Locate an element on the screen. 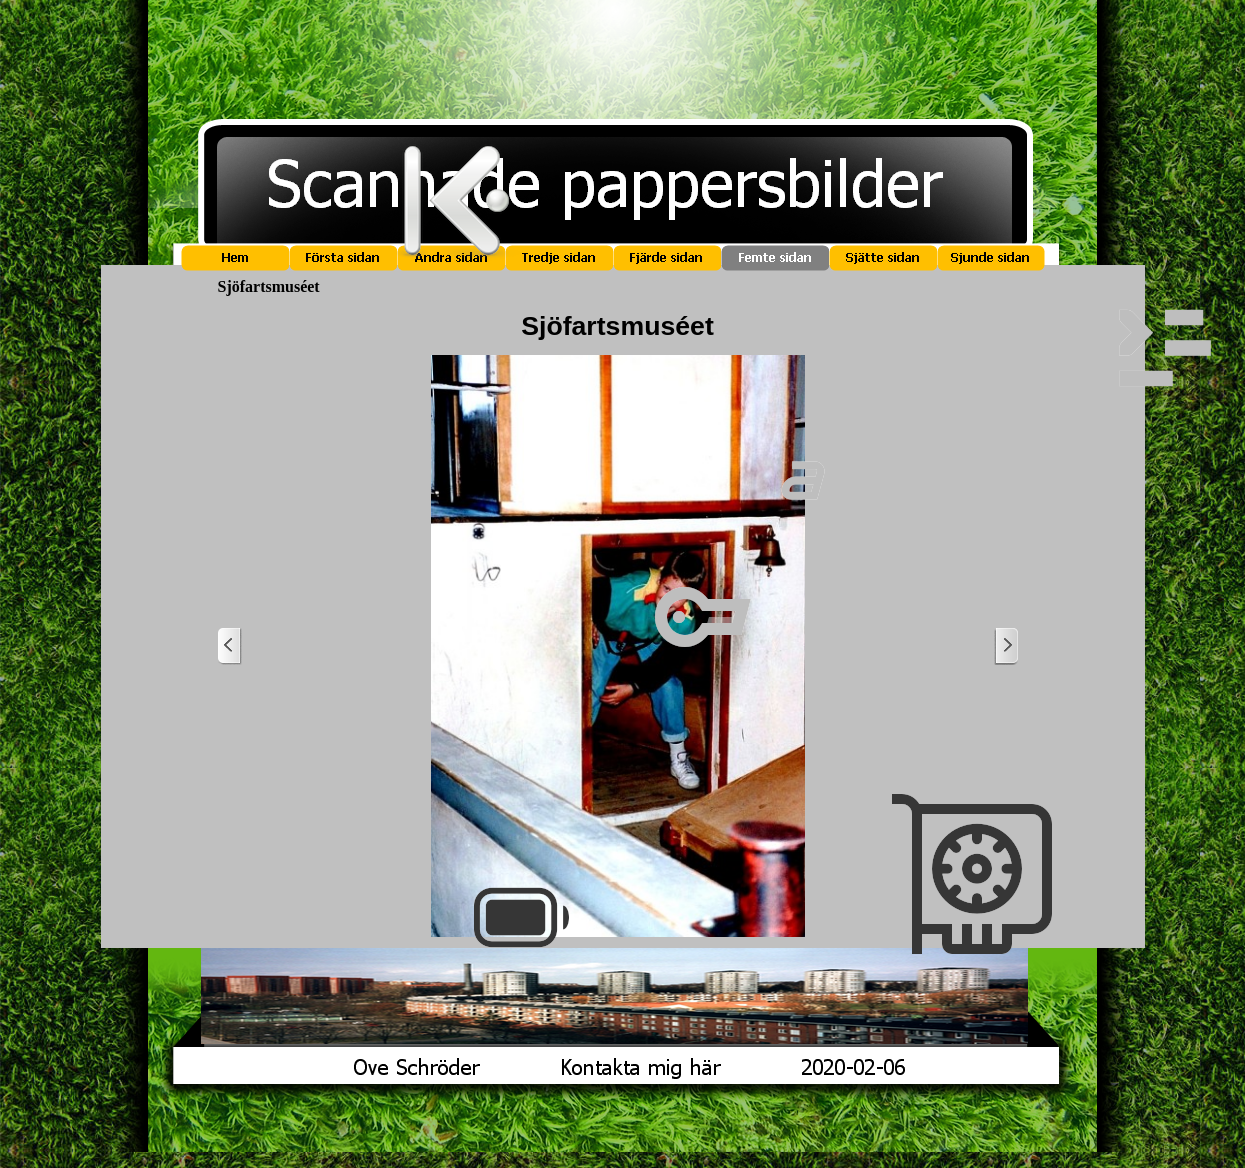 The image size is (1245, 1168). indicates current battery level is located at coordinates (521, 917).